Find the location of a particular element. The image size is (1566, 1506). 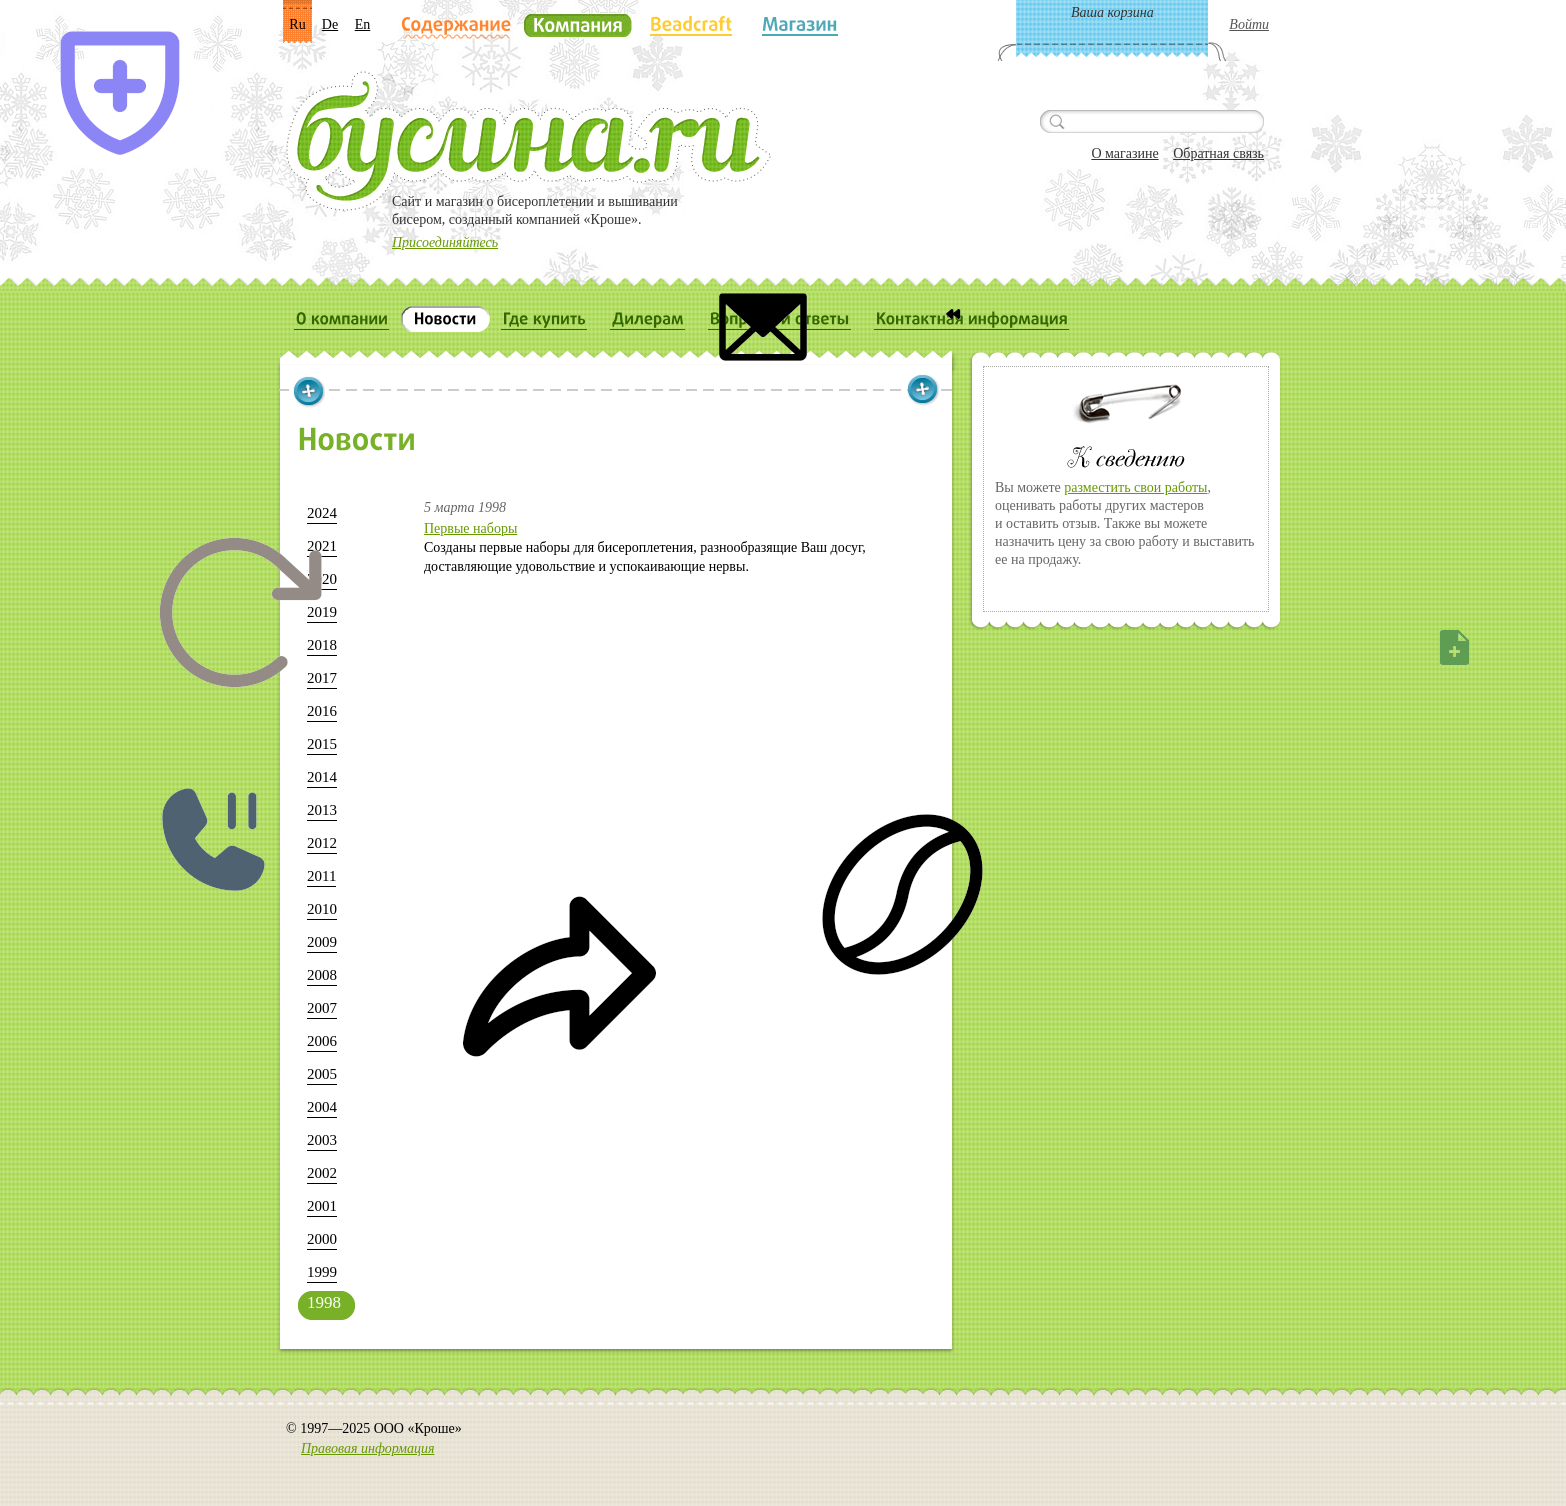

rewind or skip backward in media playback is located at coordinates (954, 314).